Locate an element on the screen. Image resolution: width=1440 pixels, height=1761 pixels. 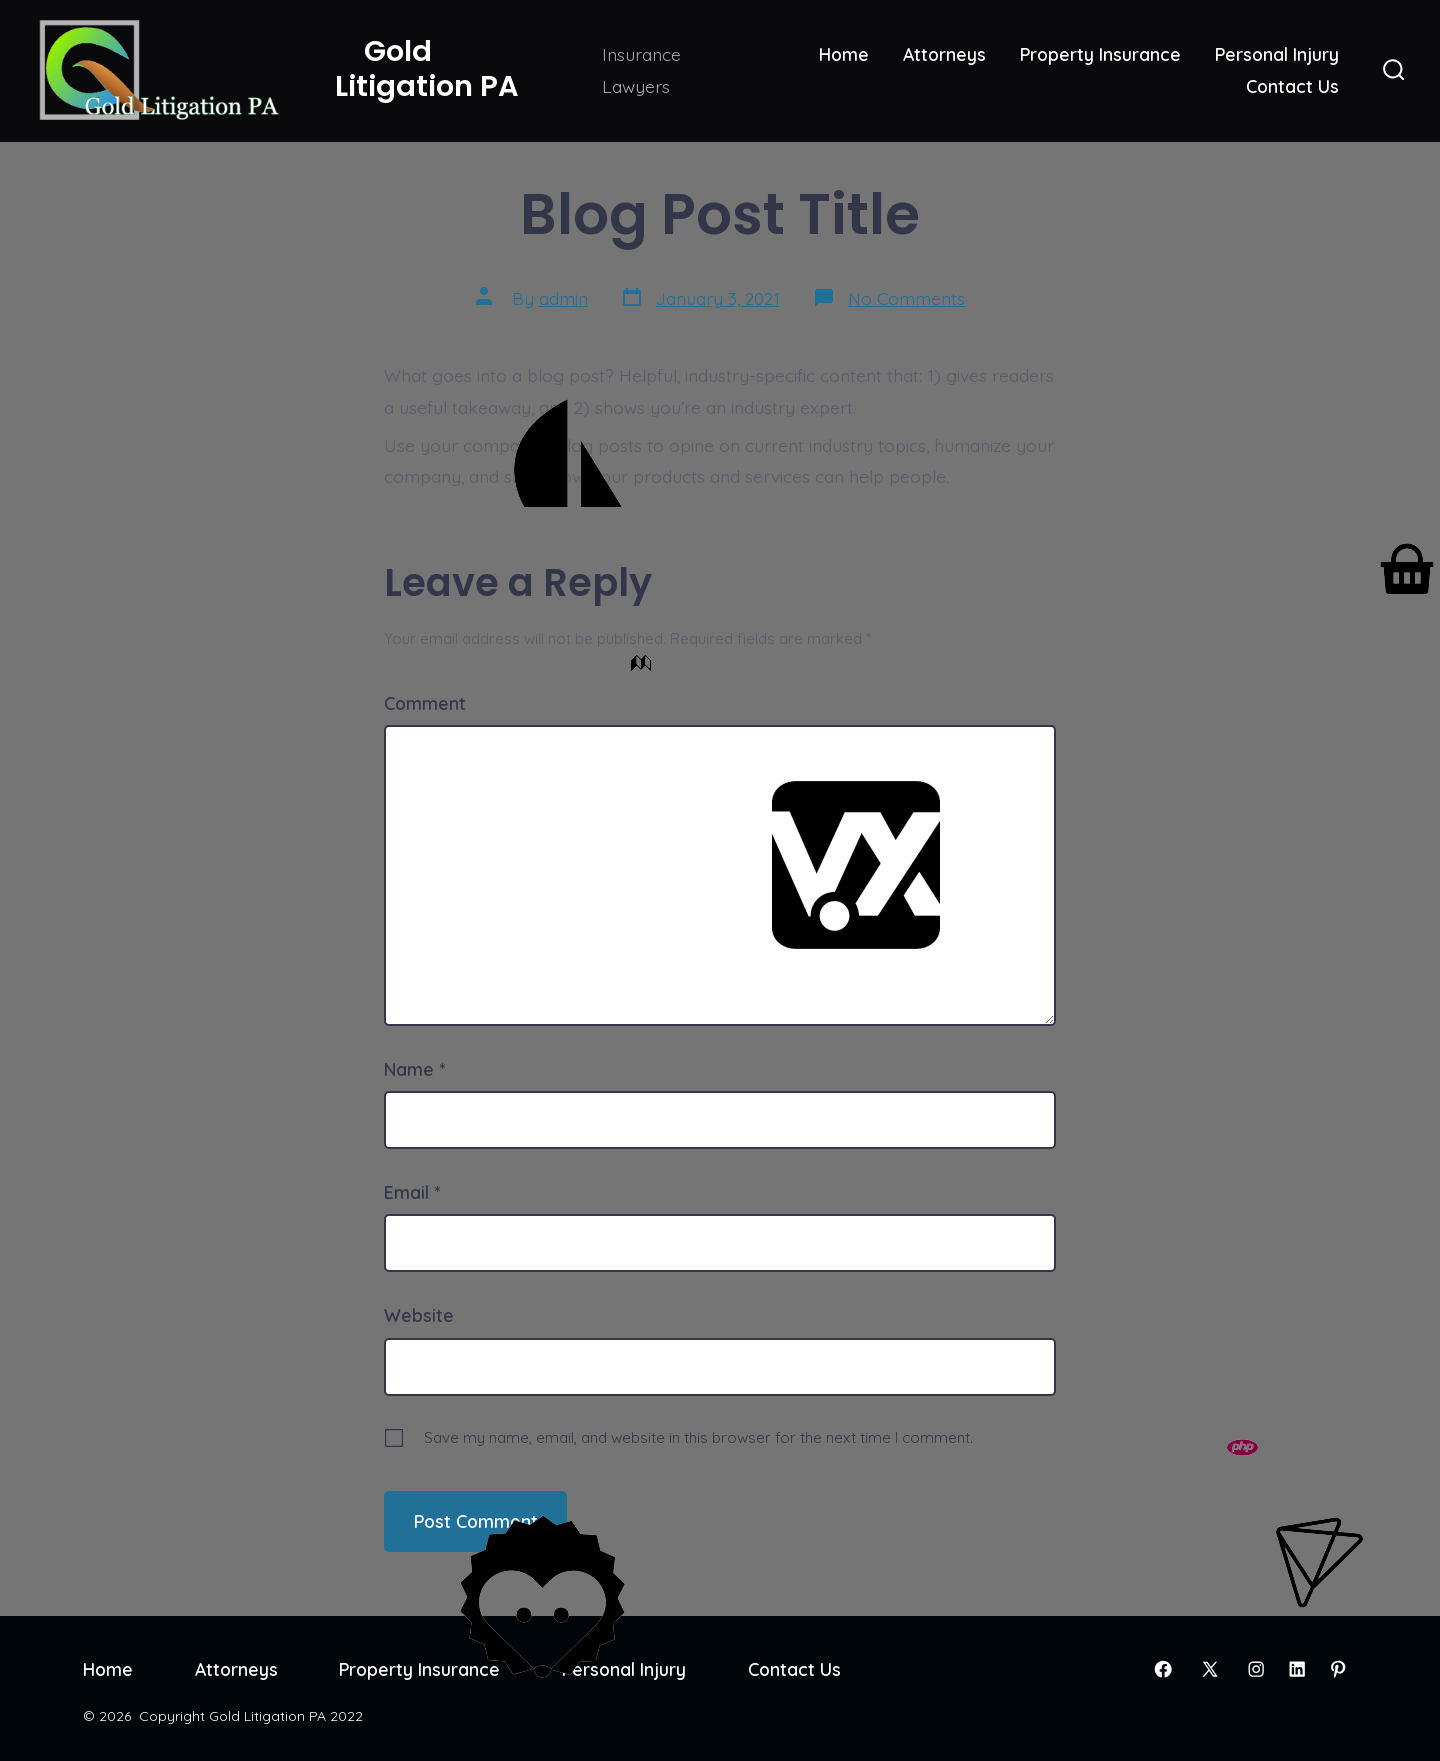
pushed app logo is located at coordinates (1319, 1562).